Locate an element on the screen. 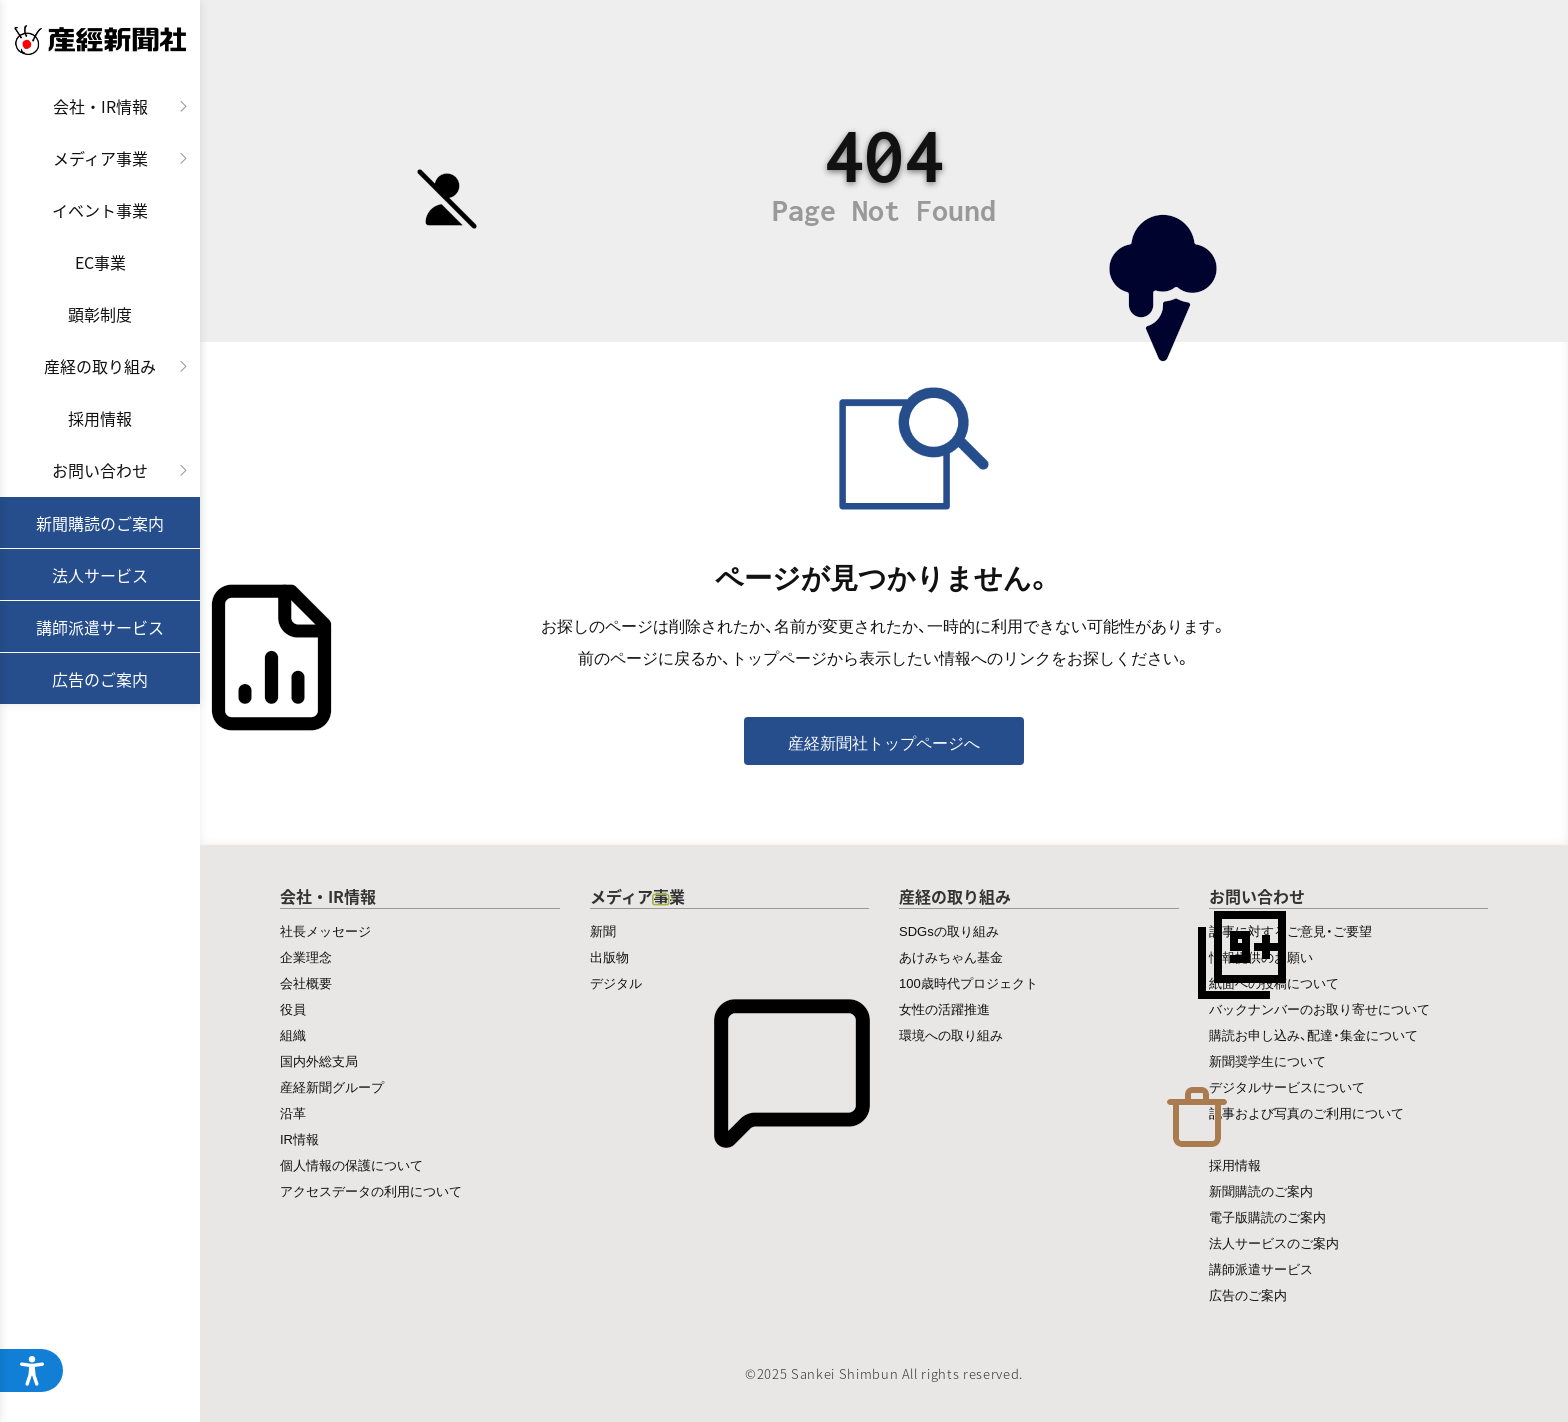 This screenshot has height=1422, width=1568. open chat or messaging is located at coordinates (792, 1070).